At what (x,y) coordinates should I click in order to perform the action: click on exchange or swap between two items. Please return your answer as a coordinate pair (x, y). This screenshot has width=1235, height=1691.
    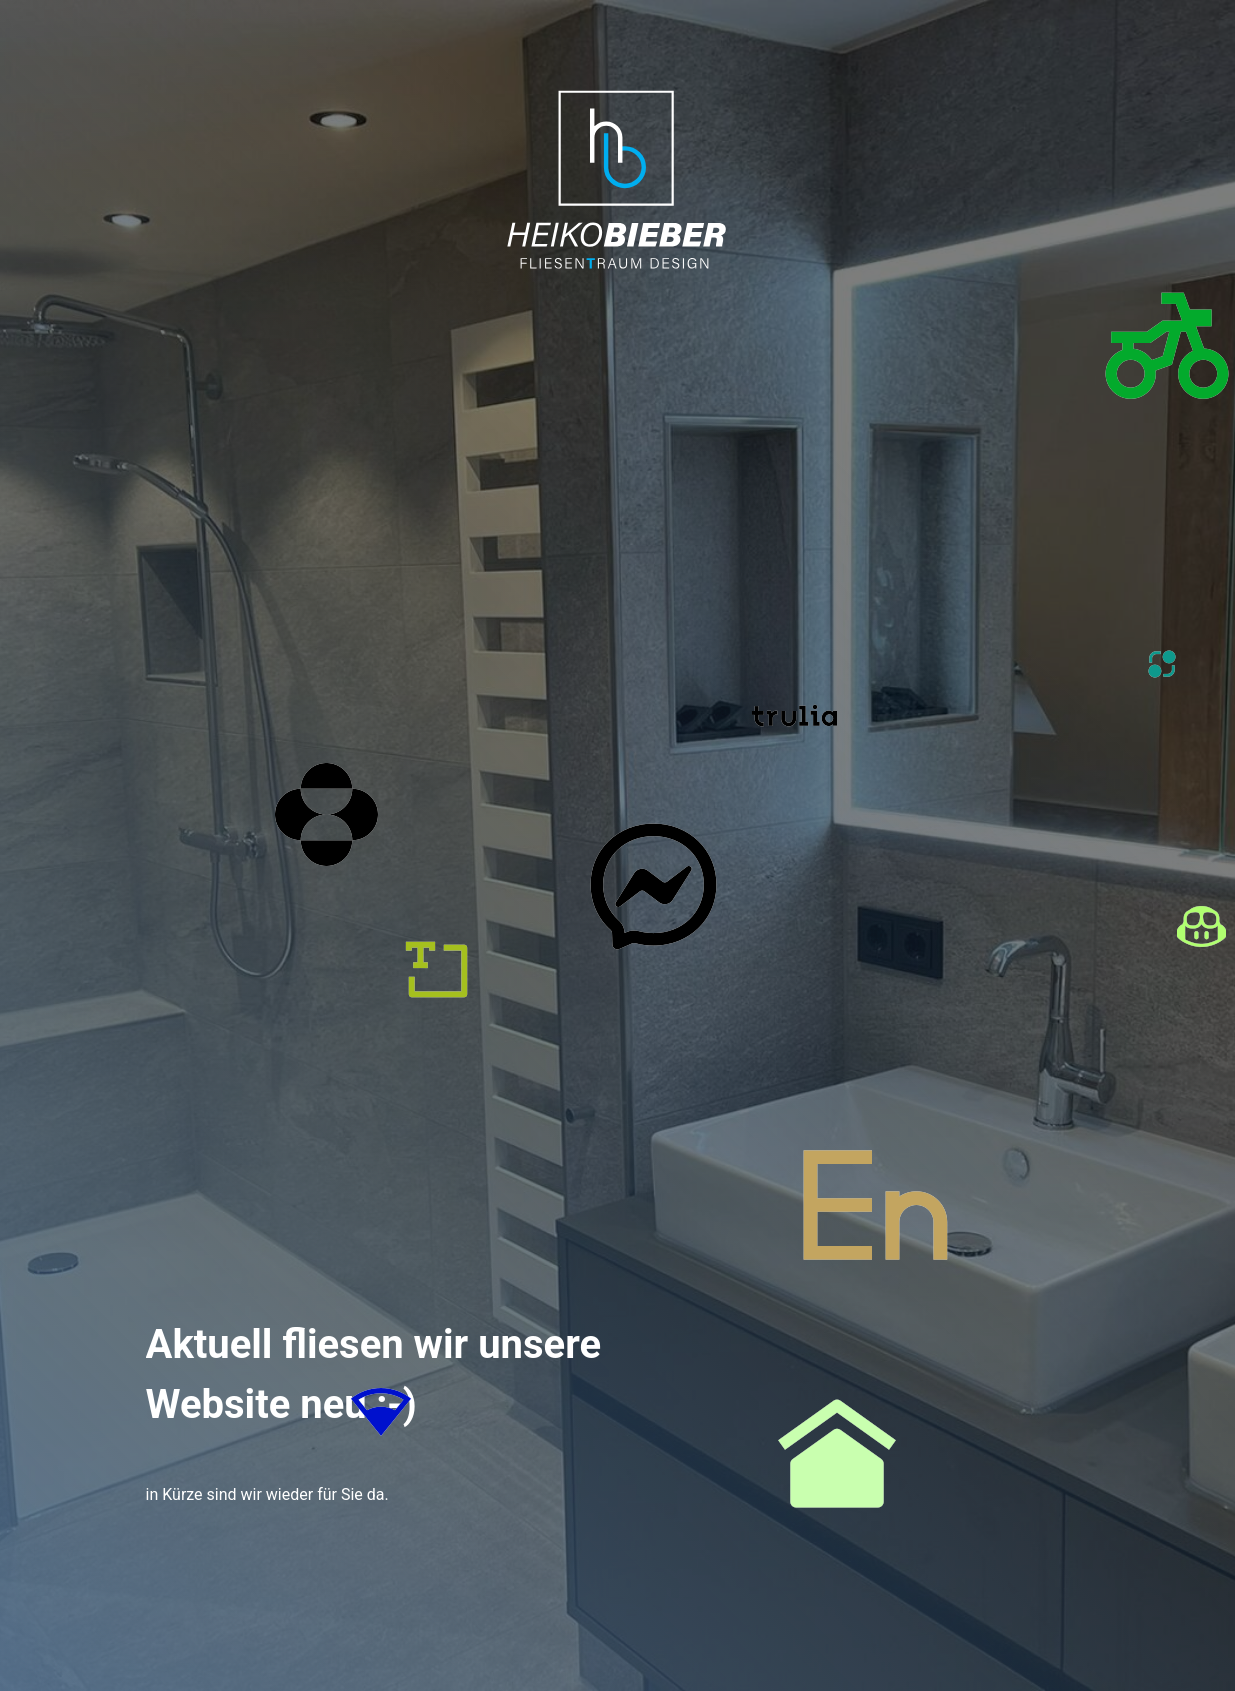
    Looking at the image, I should click on (1162, 664).